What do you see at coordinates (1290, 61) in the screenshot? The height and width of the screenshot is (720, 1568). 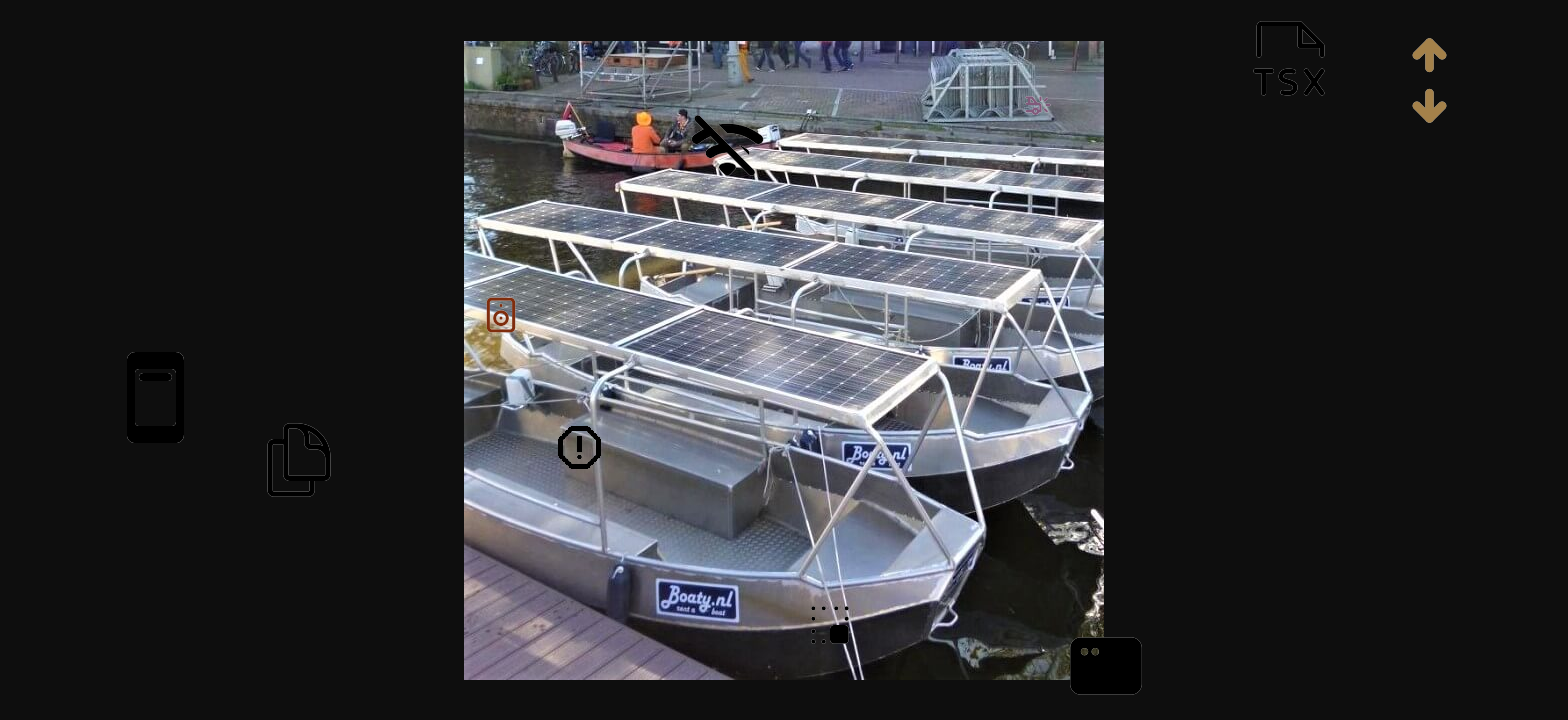 I see `a typescript react (.tsx) file` at bounding box center [1290, 61].